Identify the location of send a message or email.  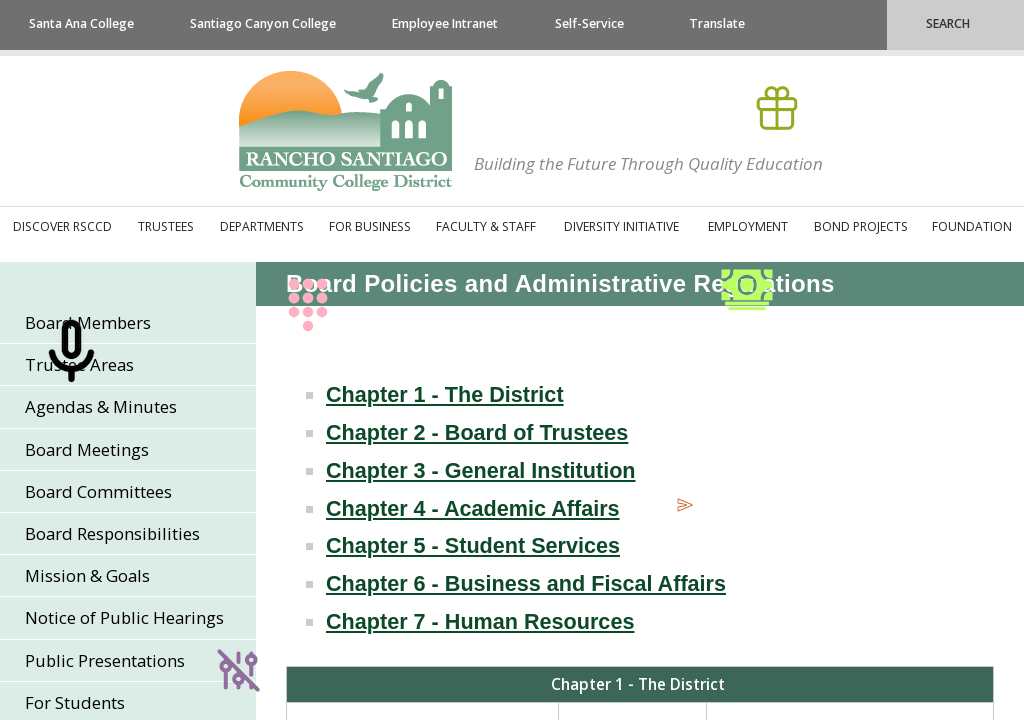
(685, 505).